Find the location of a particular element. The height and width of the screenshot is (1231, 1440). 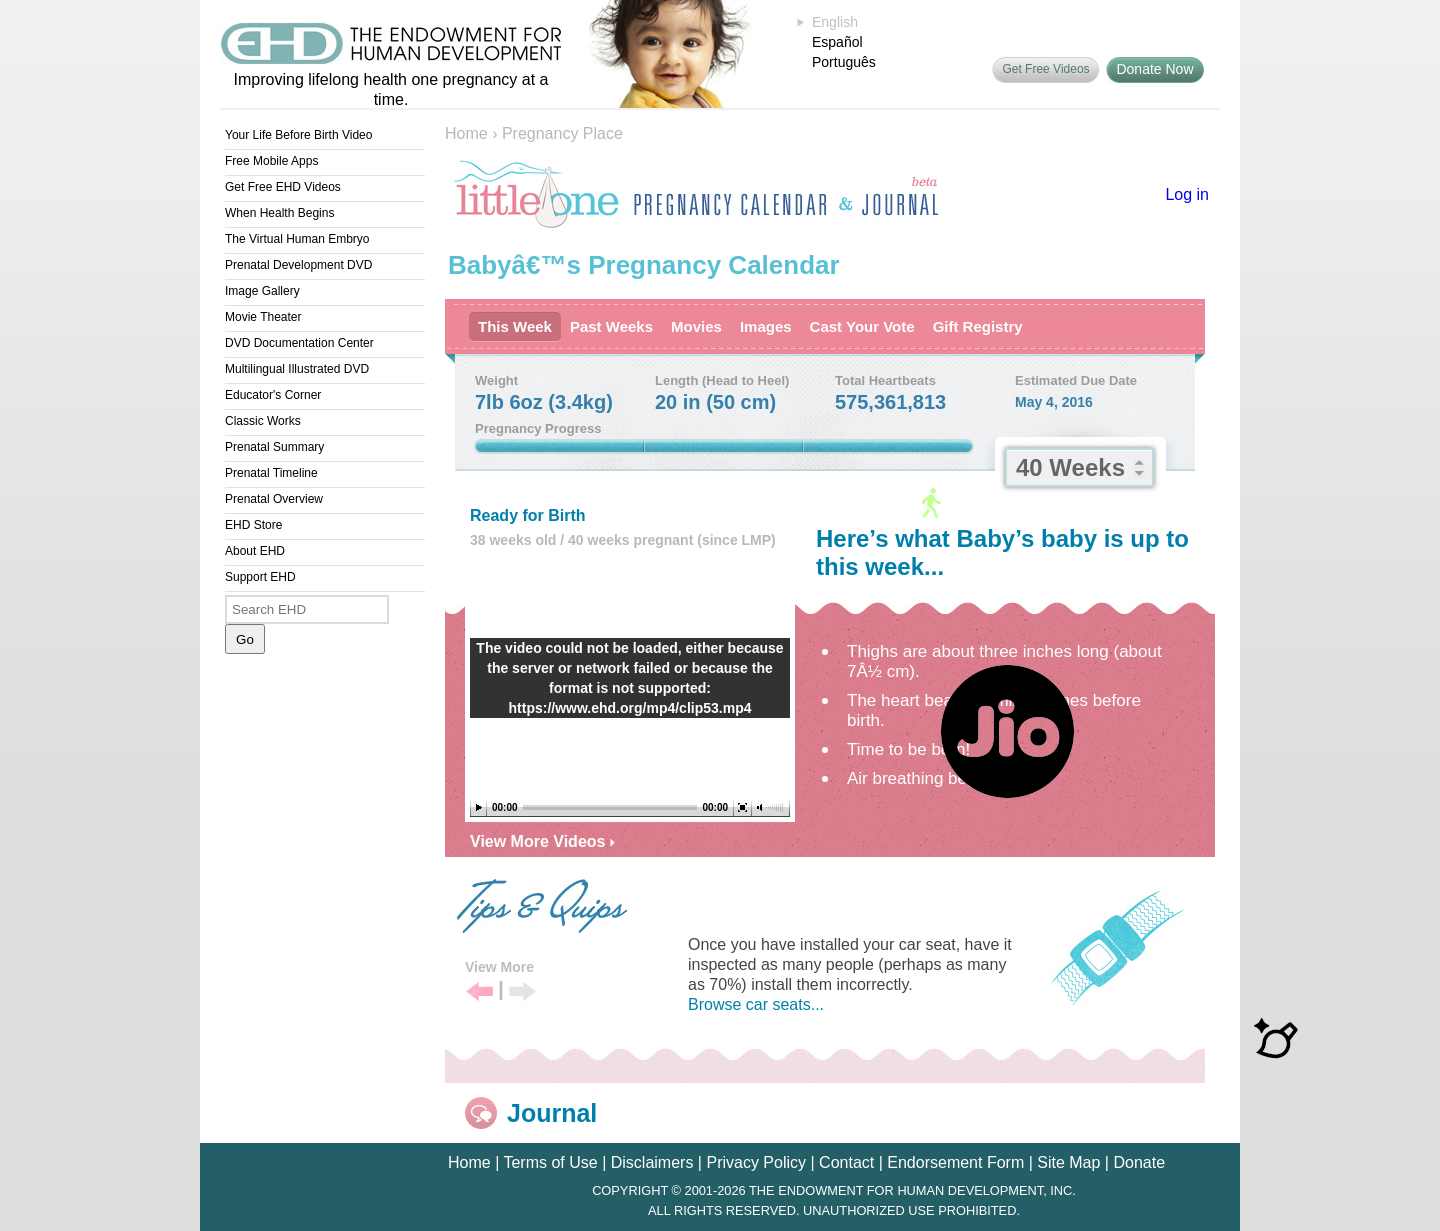

jio app or service is located at coordinates (1007, 731).